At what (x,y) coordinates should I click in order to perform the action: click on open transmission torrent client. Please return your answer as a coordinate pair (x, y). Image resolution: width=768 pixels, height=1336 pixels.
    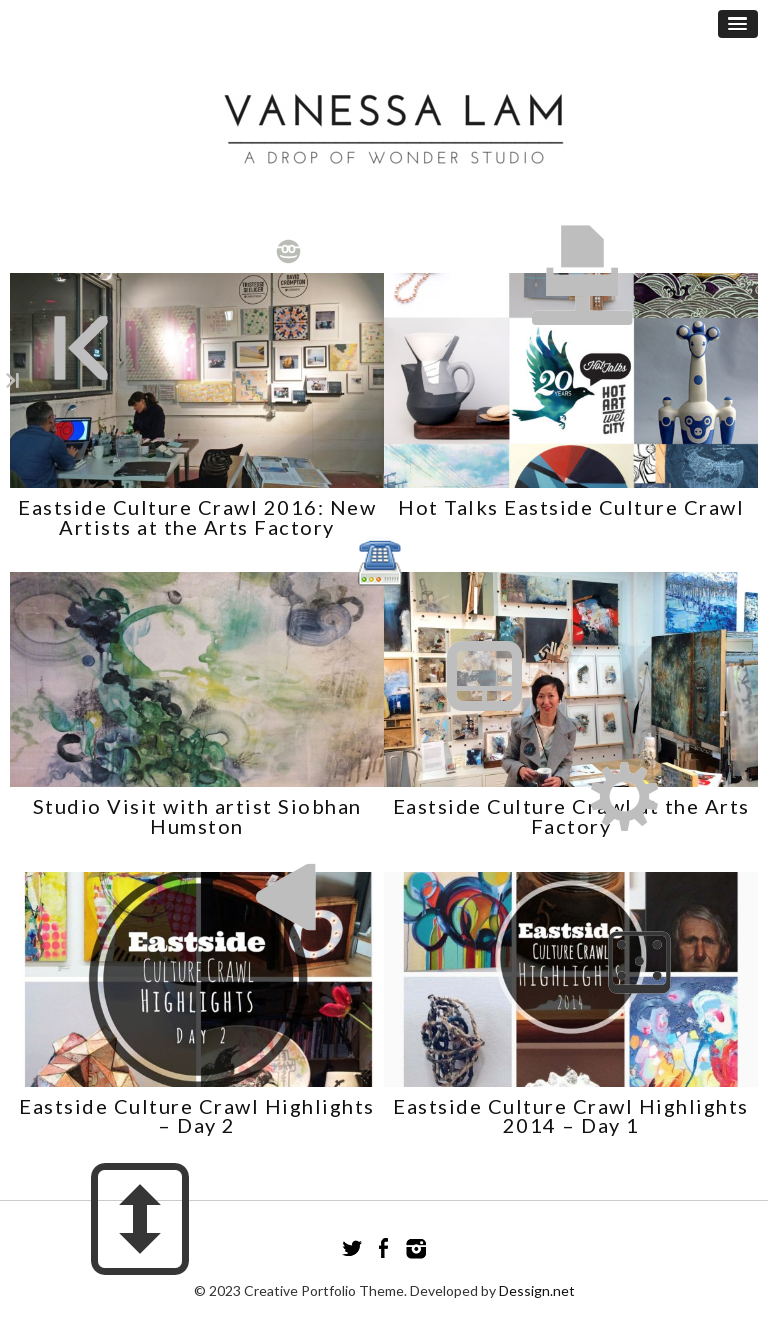
    Looking at the image, I should click on (140, 1219).